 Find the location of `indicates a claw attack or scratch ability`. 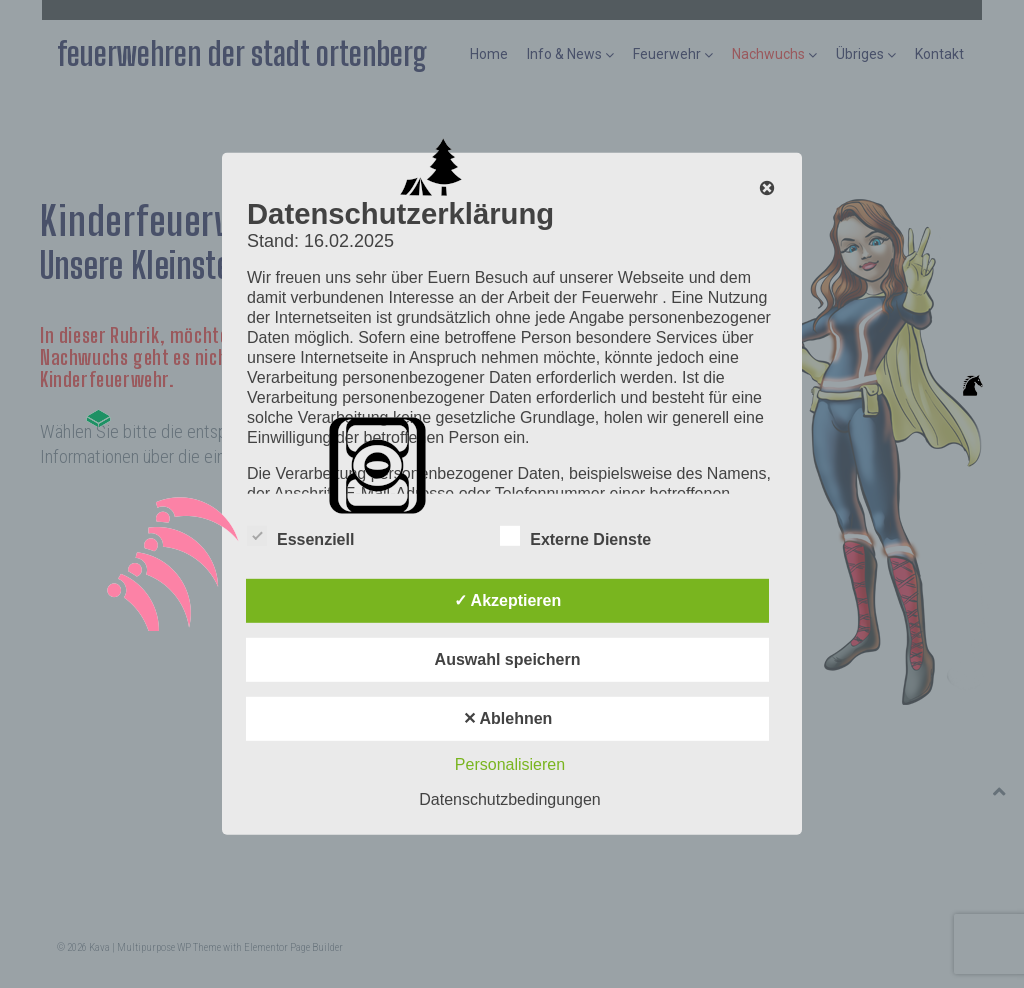

indicates a claw attack or scratch ability is located at coordinates (174, 564).